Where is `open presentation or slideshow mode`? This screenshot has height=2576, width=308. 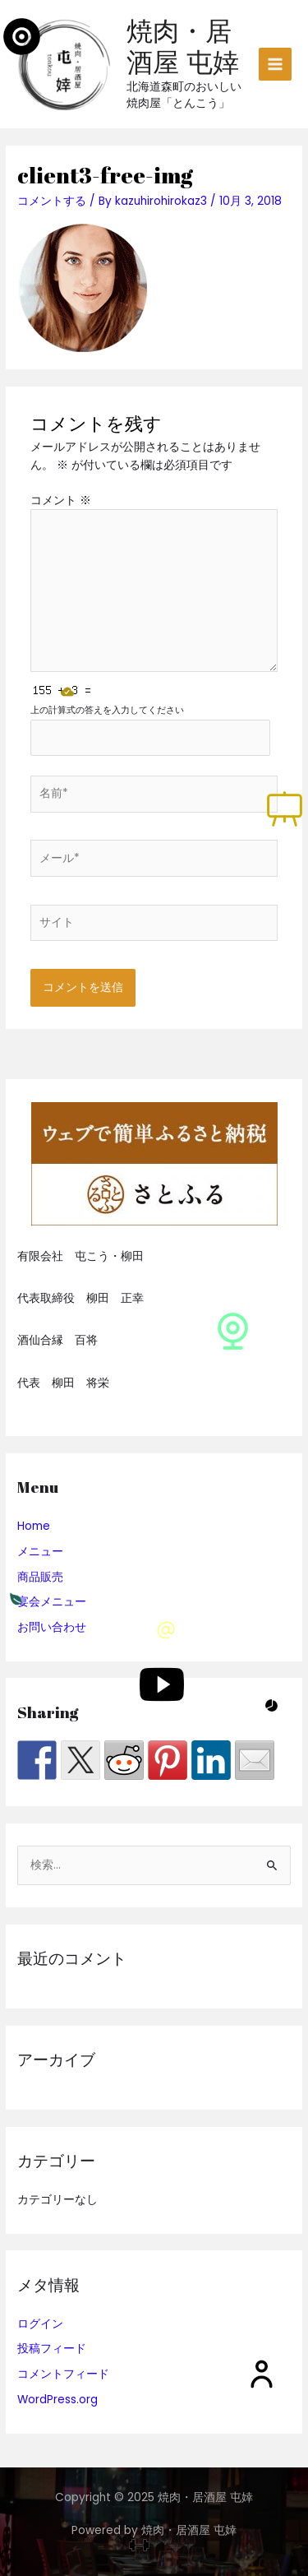 open presentation or slideshow mode is located at coordinates (284, 808).